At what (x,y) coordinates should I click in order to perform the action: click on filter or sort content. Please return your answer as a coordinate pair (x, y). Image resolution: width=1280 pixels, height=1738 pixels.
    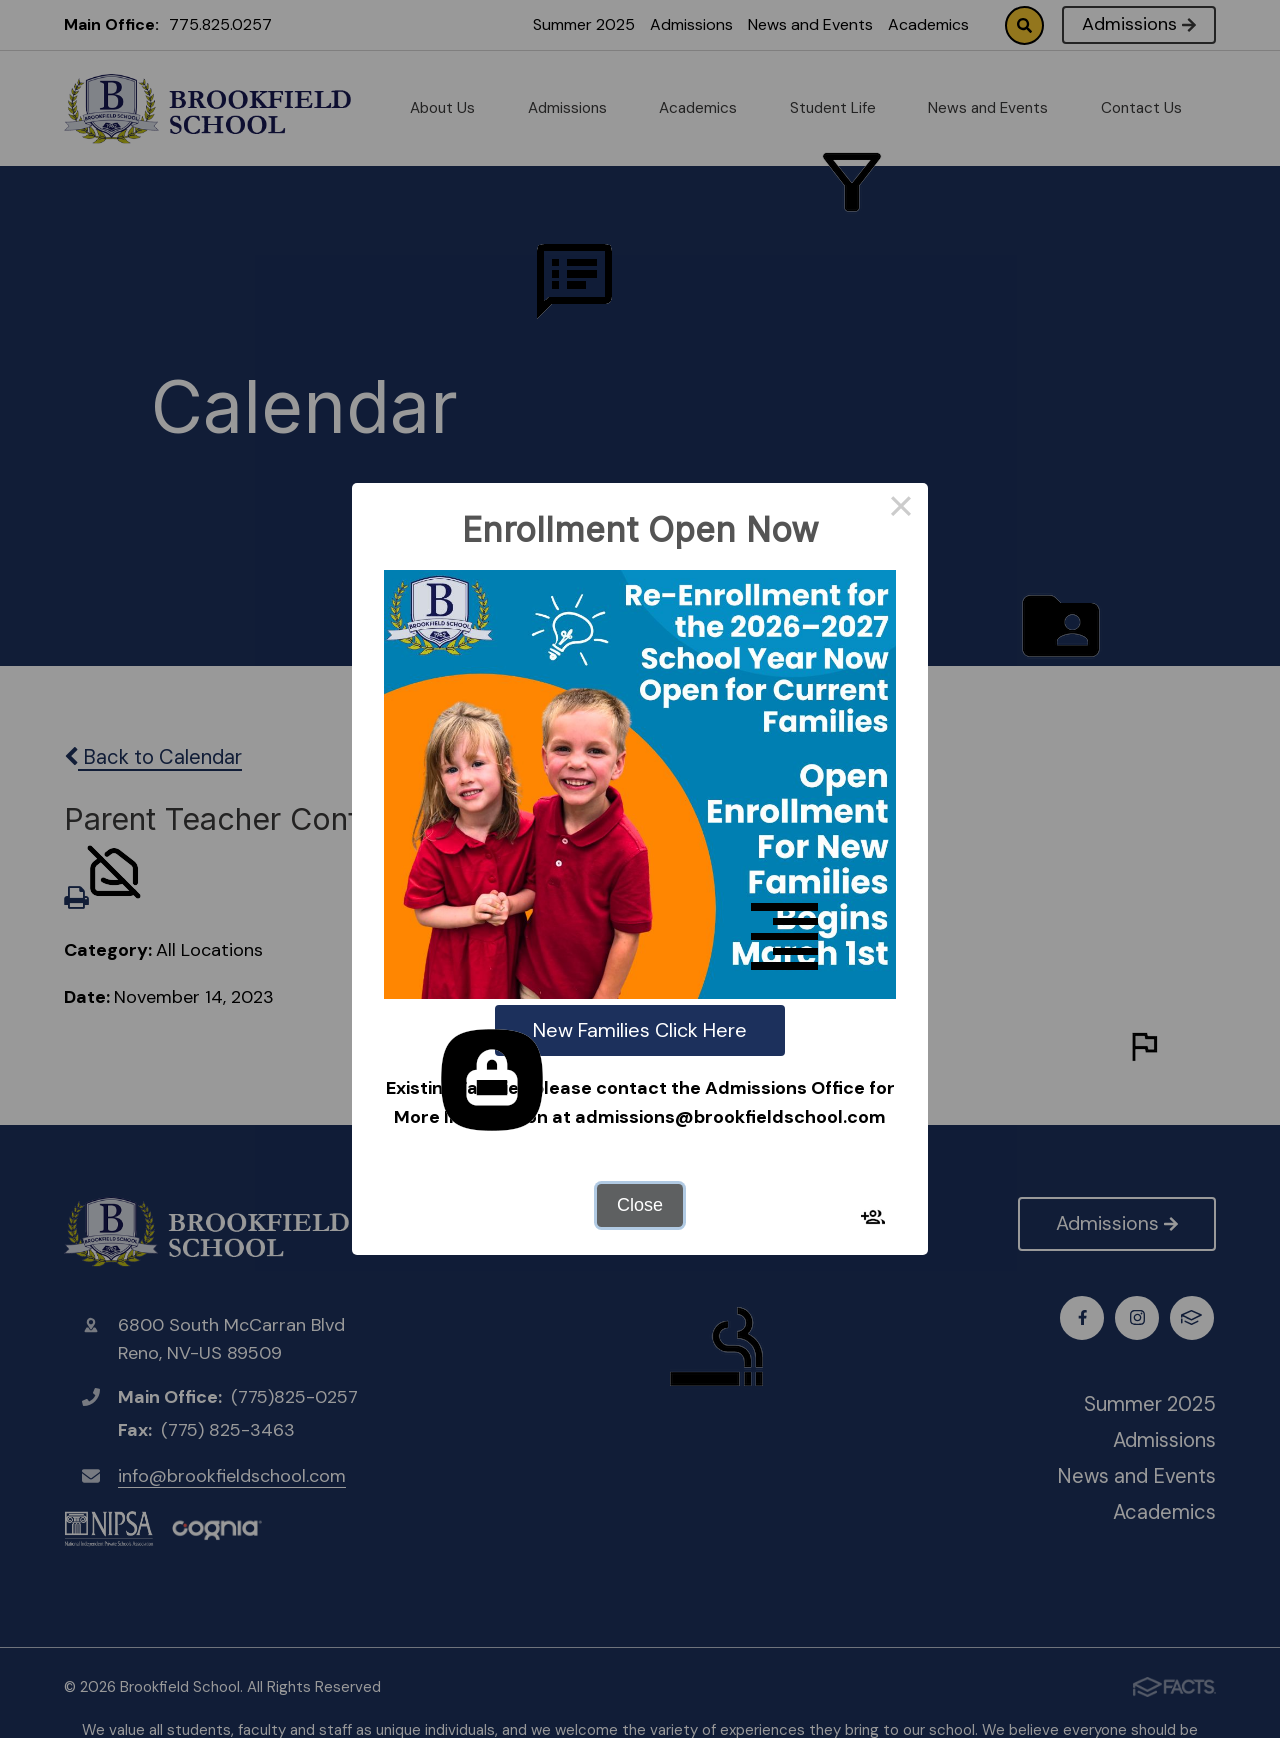
    Looking at the image, I should click on (852, 182).